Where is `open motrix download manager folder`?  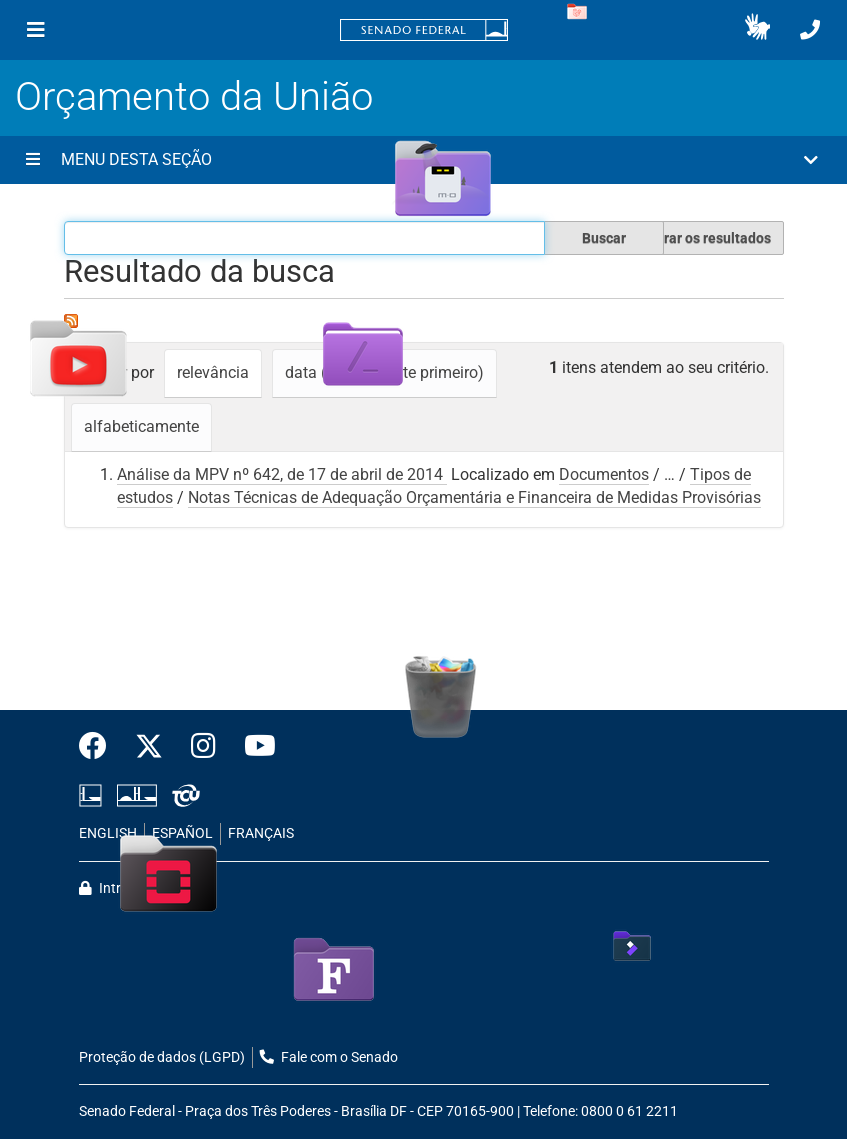
open motrix download manager folder is located at coordinates (442, 182).